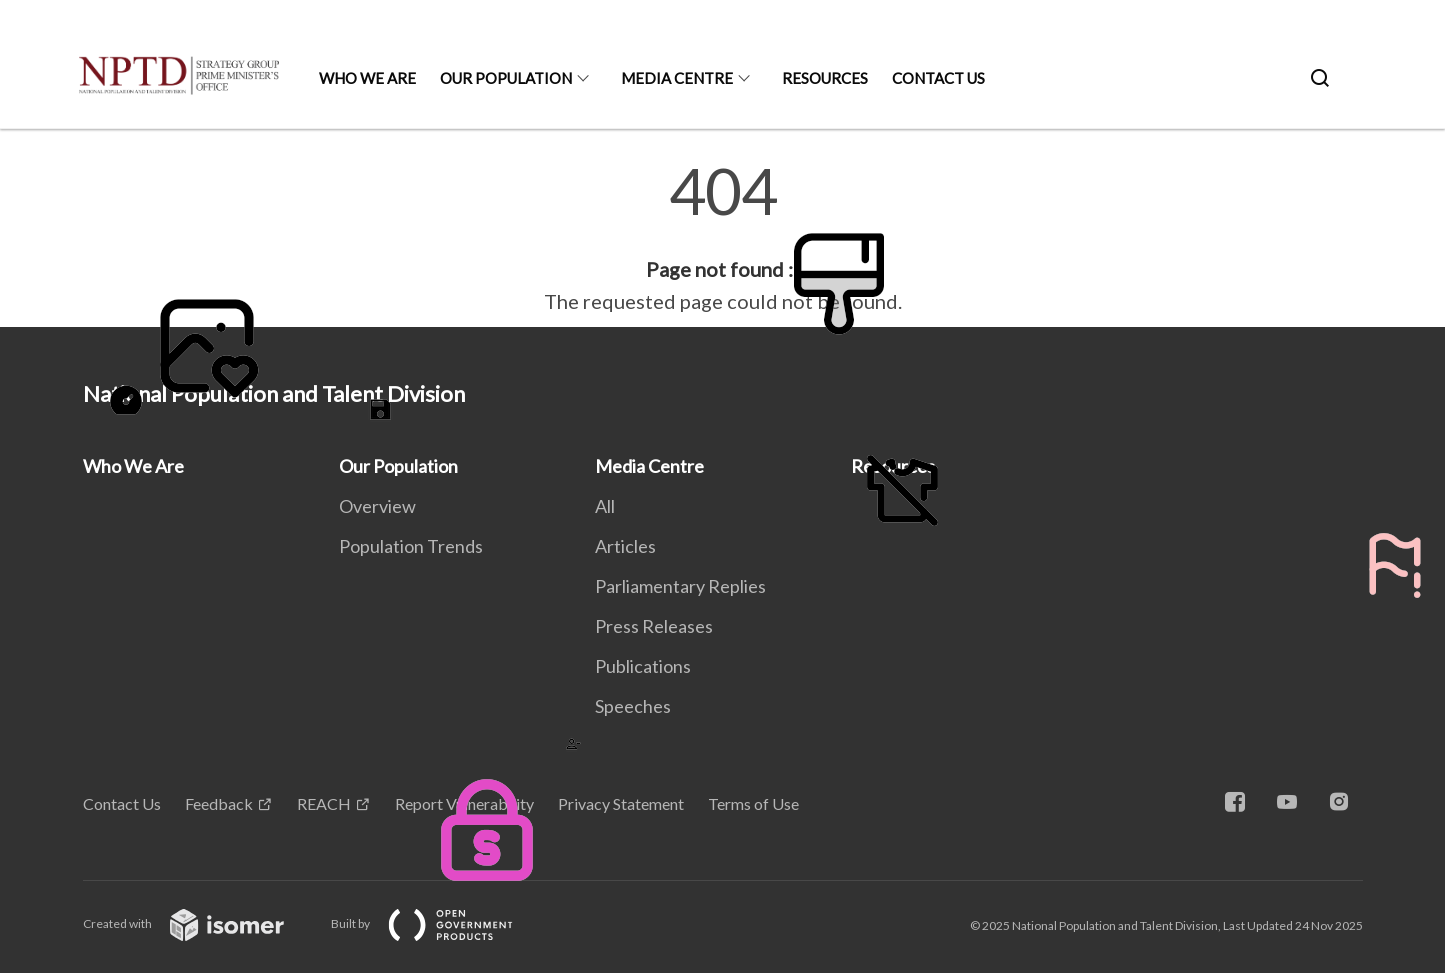  Describe the element at coordinates (839, 282) in the screenshot. I see `access painting or drawing tools` at that location.